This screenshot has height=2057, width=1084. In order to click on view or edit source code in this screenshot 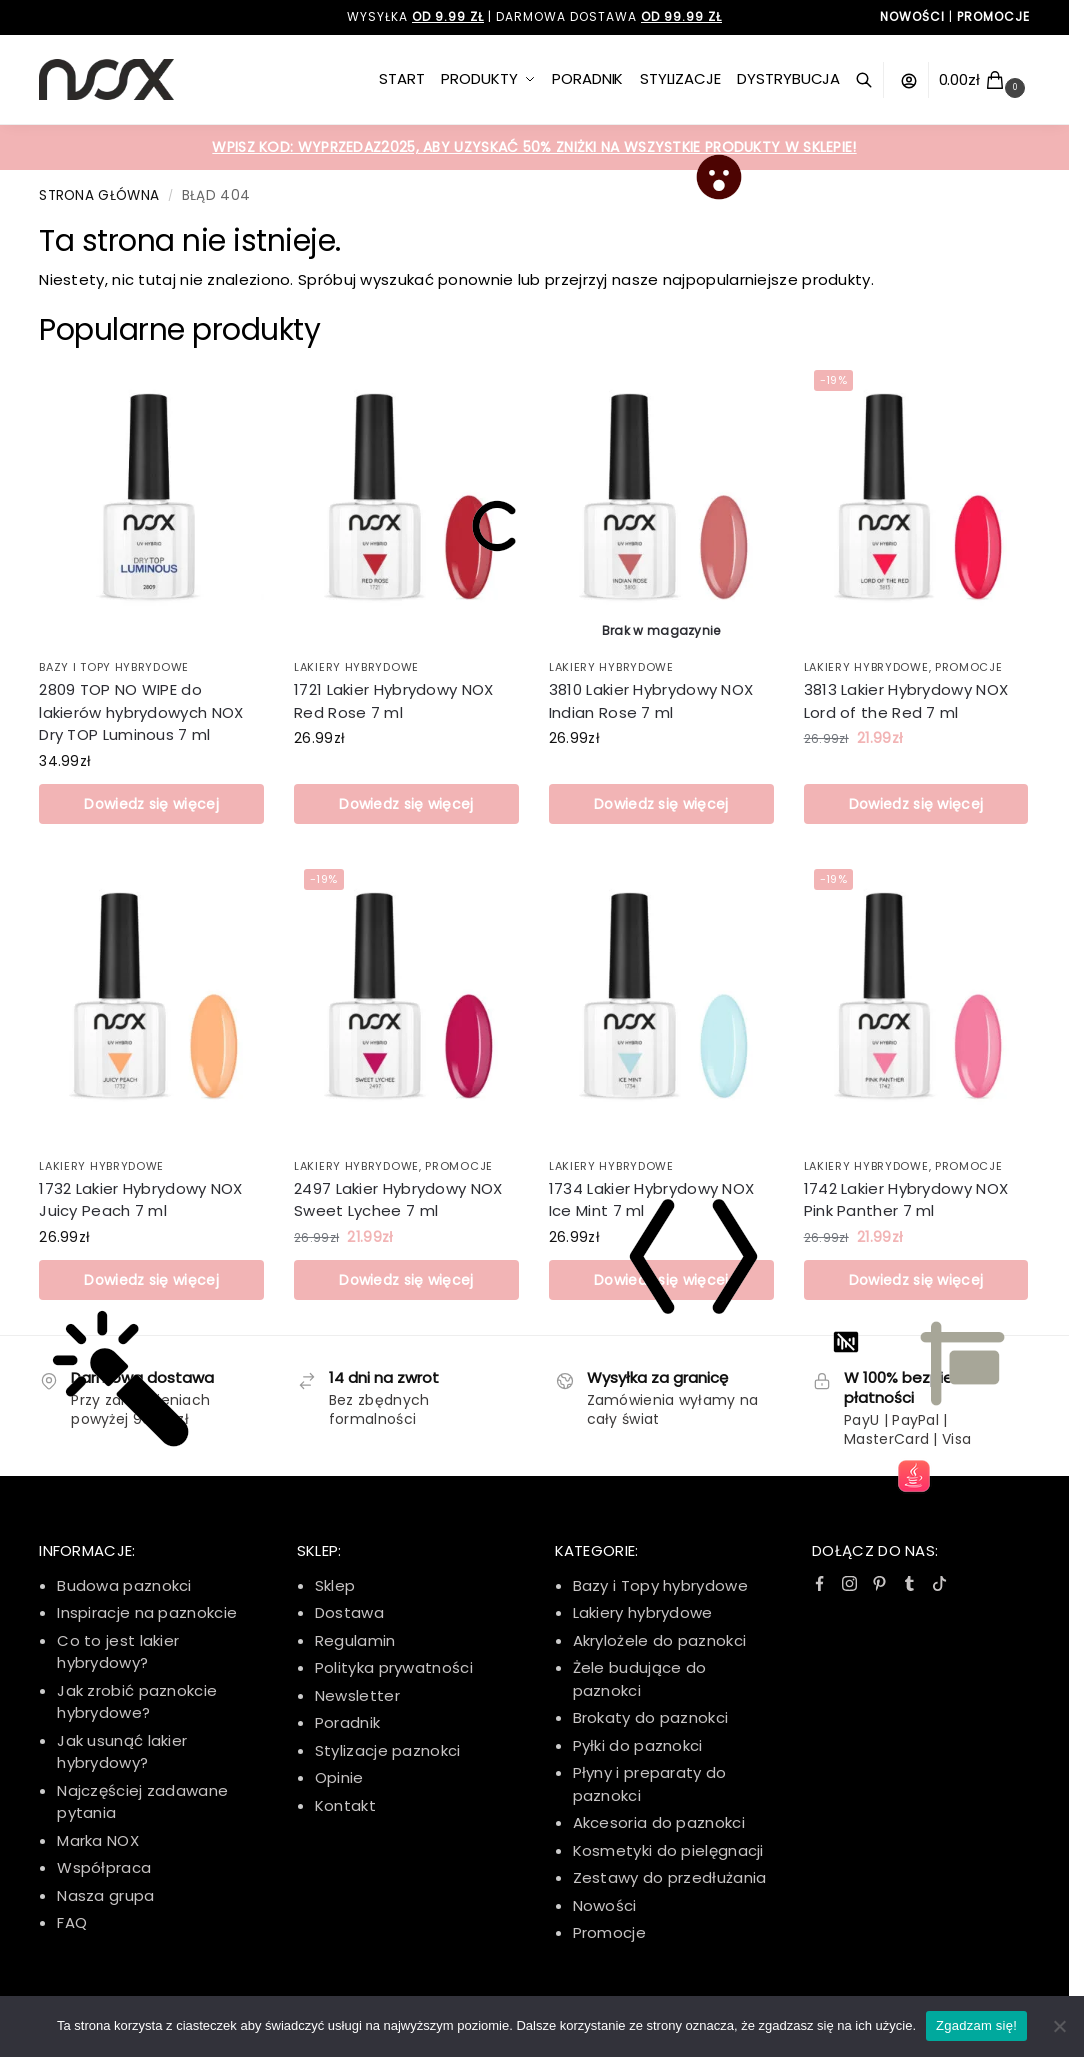, I will do `click(693, 1256)`.